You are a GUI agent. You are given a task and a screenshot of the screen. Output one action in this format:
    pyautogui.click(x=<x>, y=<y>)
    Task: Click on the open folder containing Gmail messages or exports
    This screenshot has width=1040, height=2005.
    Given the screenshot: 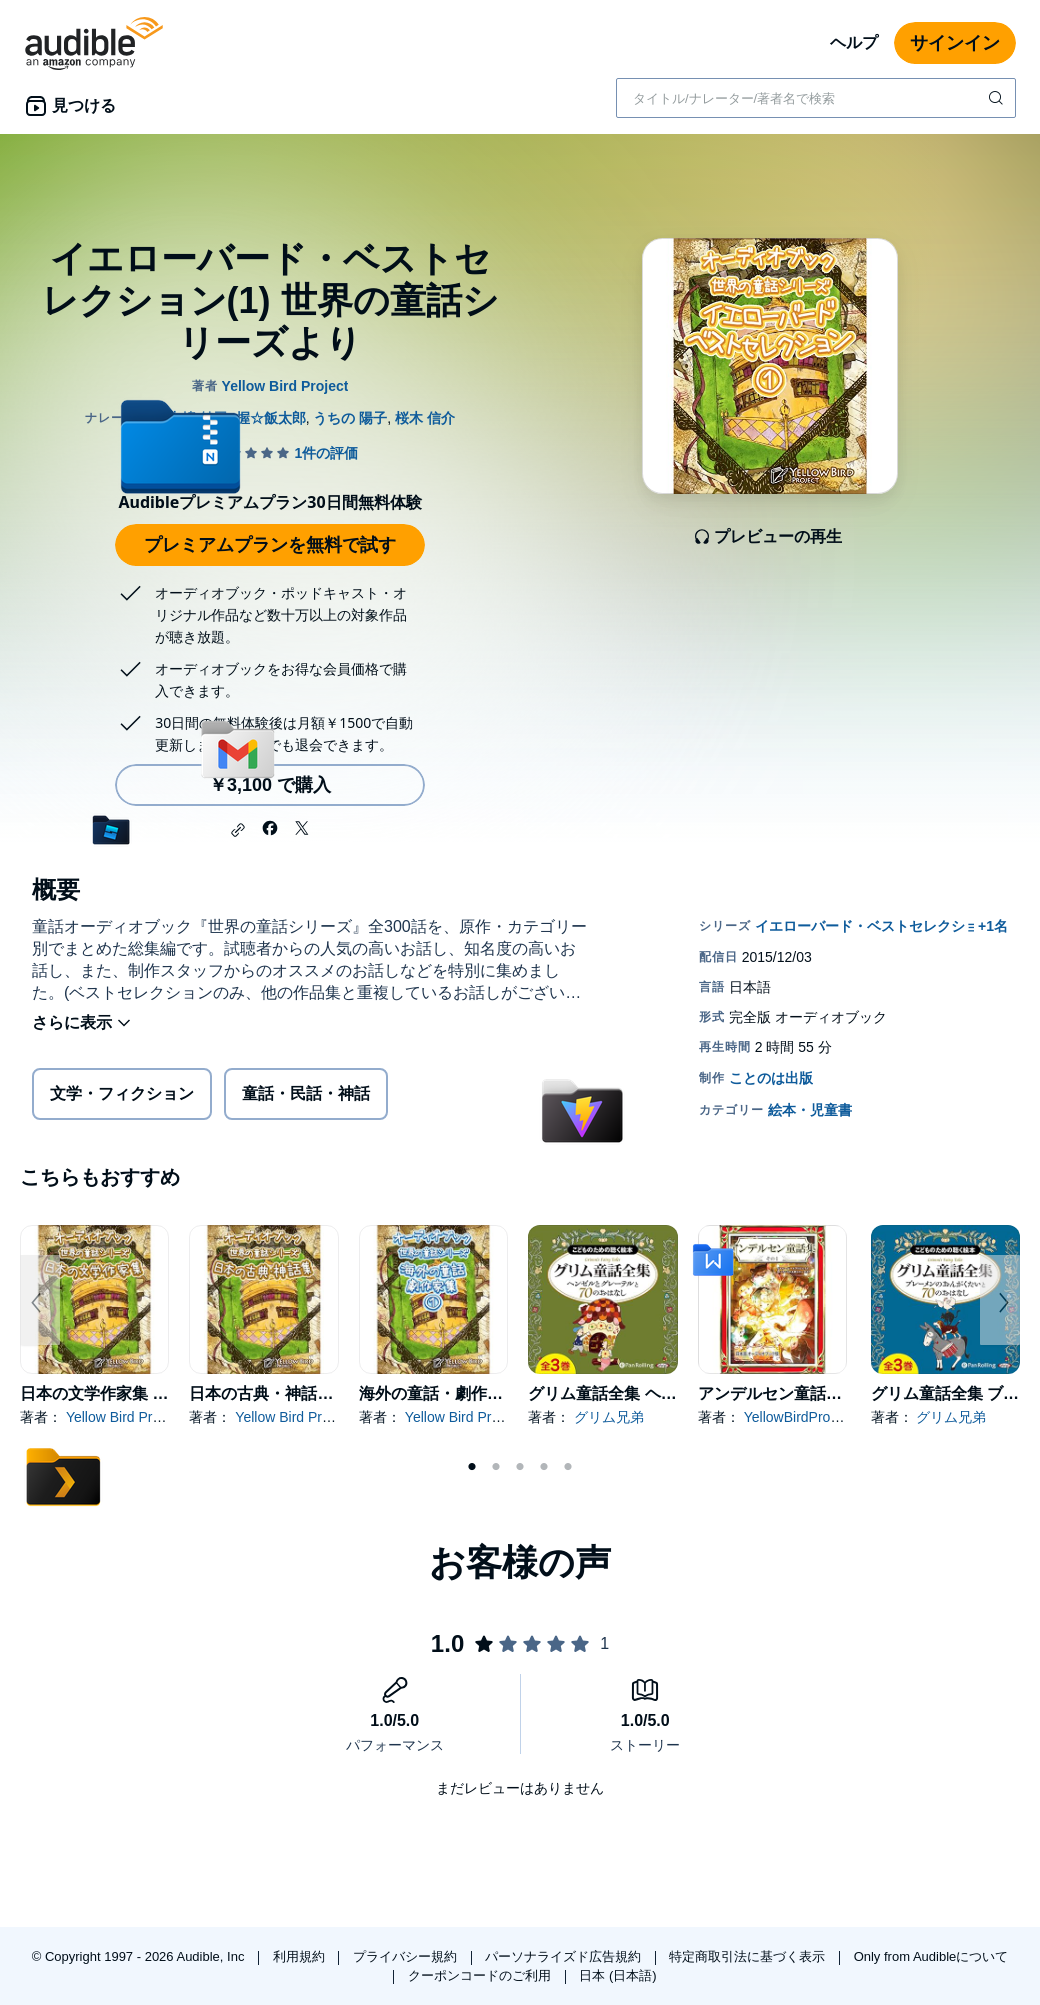 What is the action you would take?
    pyautogui.click(x=237, y=751)
    